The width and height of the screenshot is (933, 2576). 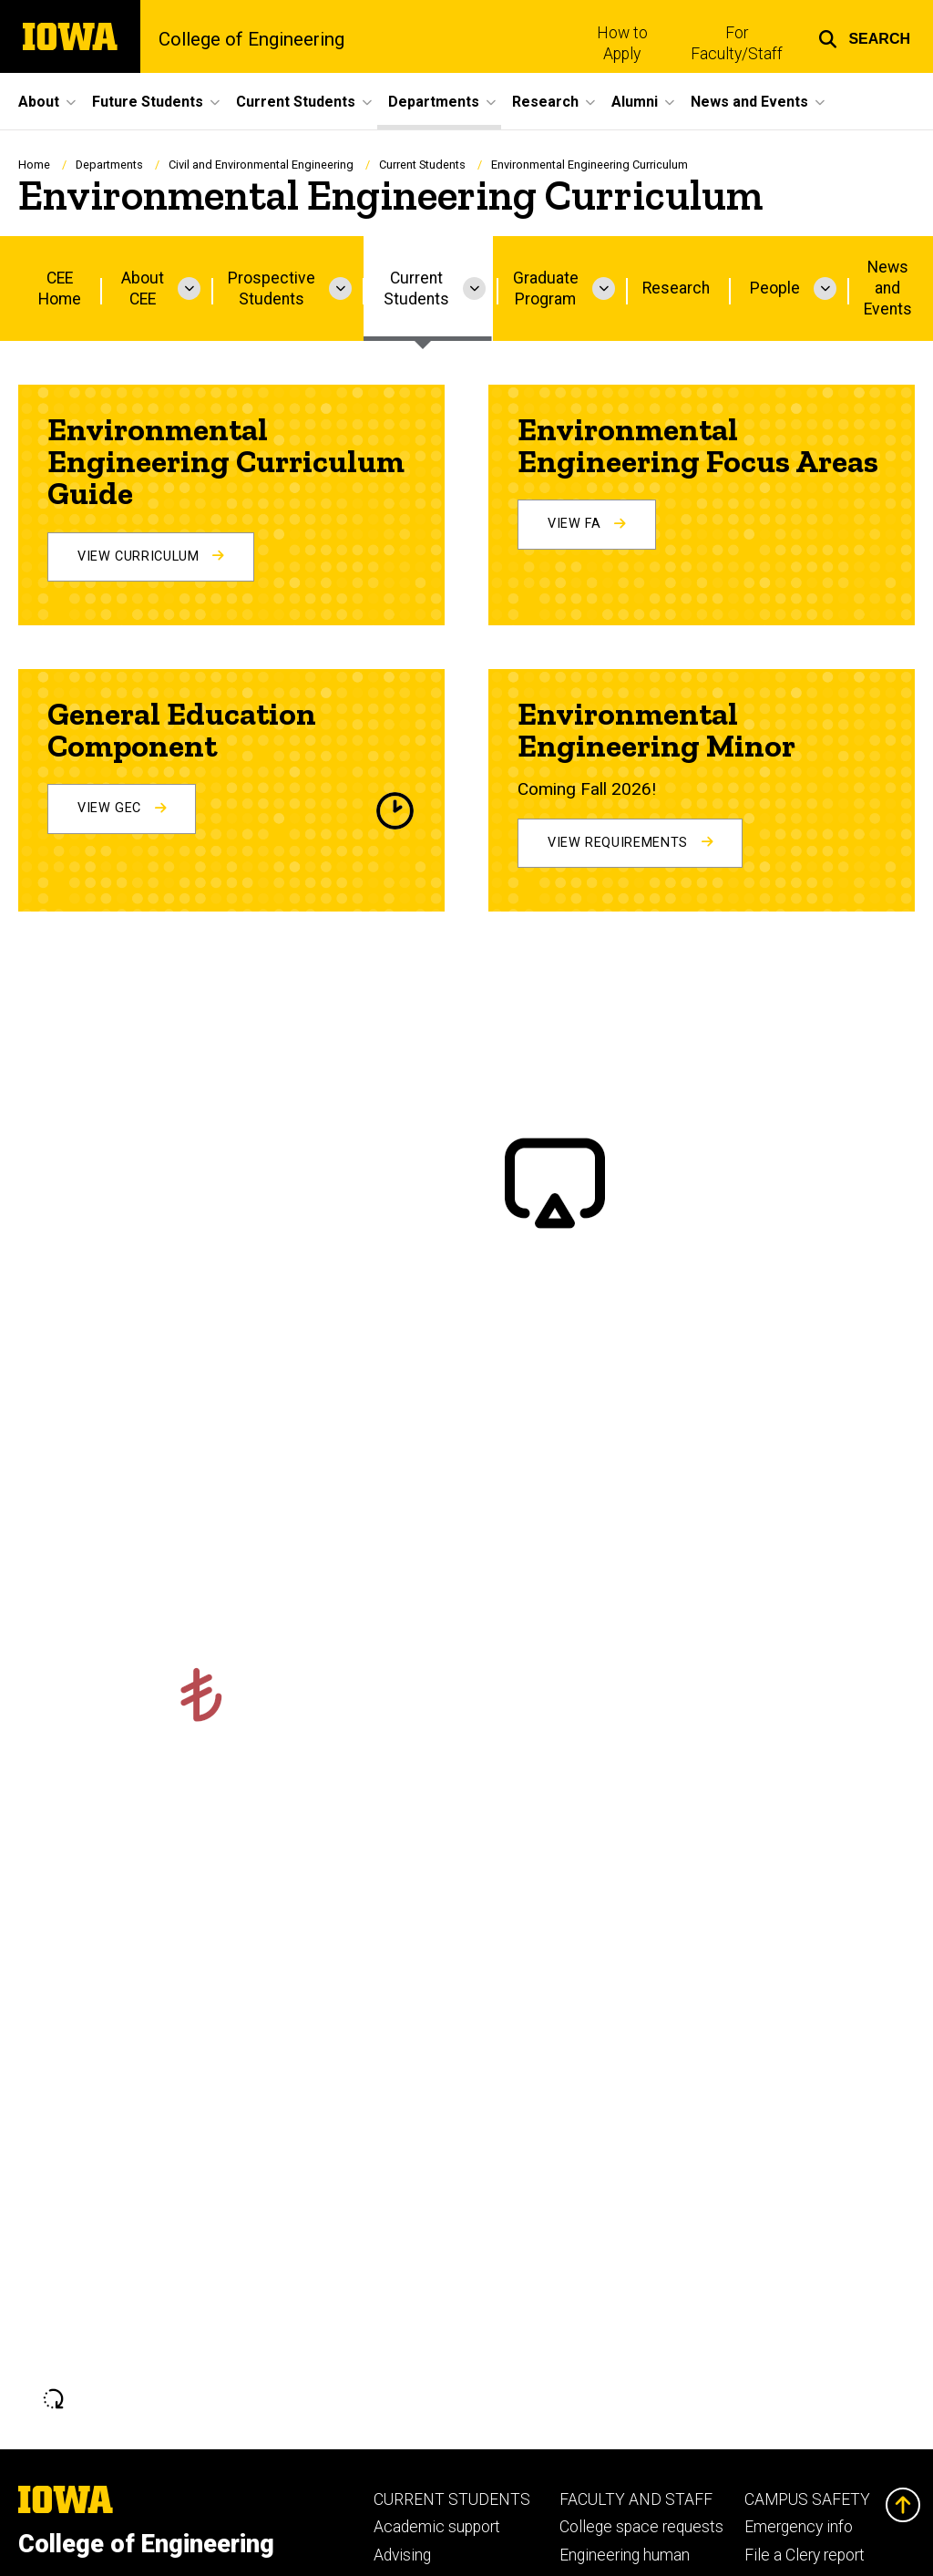 I want to click on start a shareplay session, so click(x=555, y=1183).